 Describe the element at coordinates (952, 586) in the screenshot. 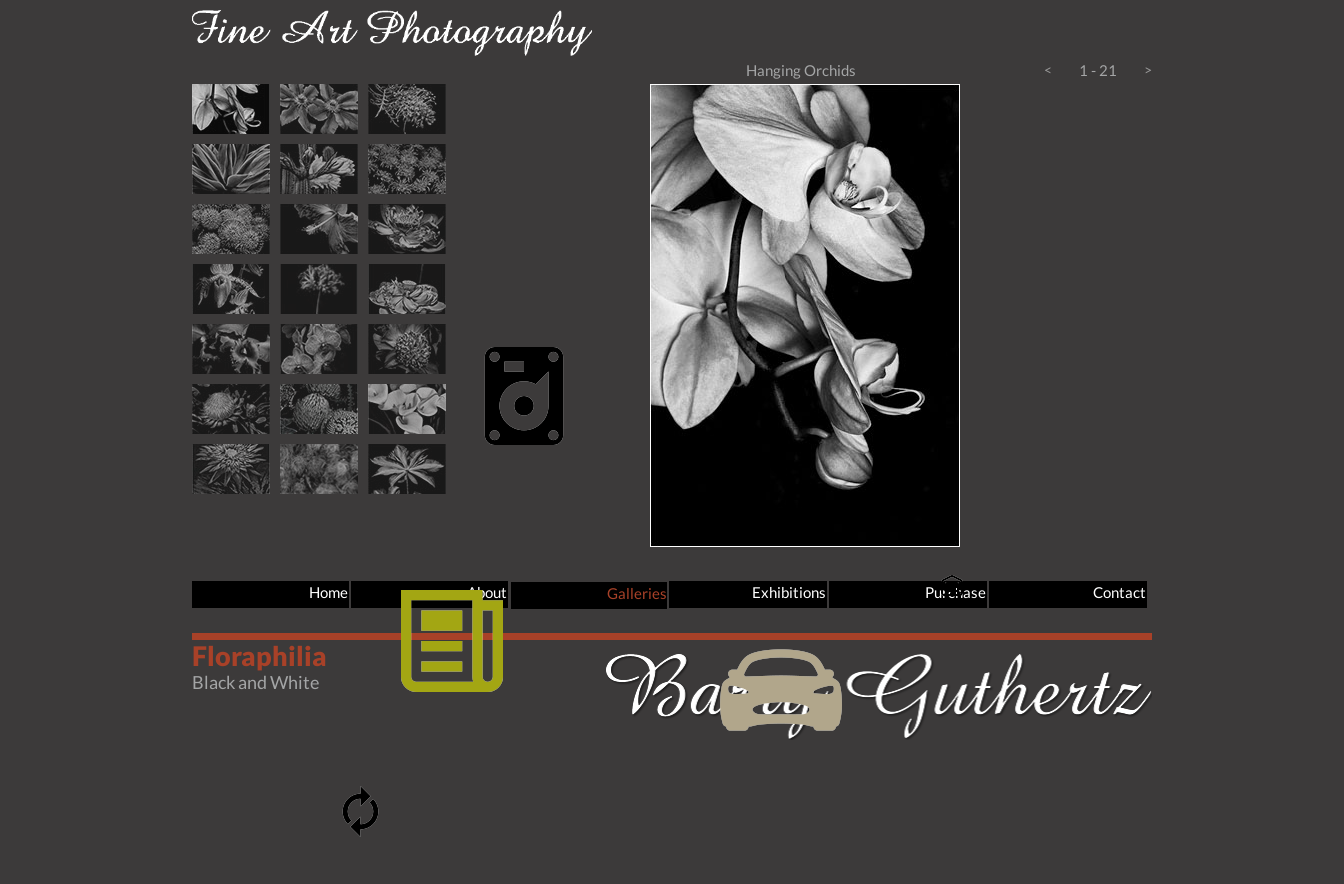

I see `access warehouse or storage inventory` at that location.